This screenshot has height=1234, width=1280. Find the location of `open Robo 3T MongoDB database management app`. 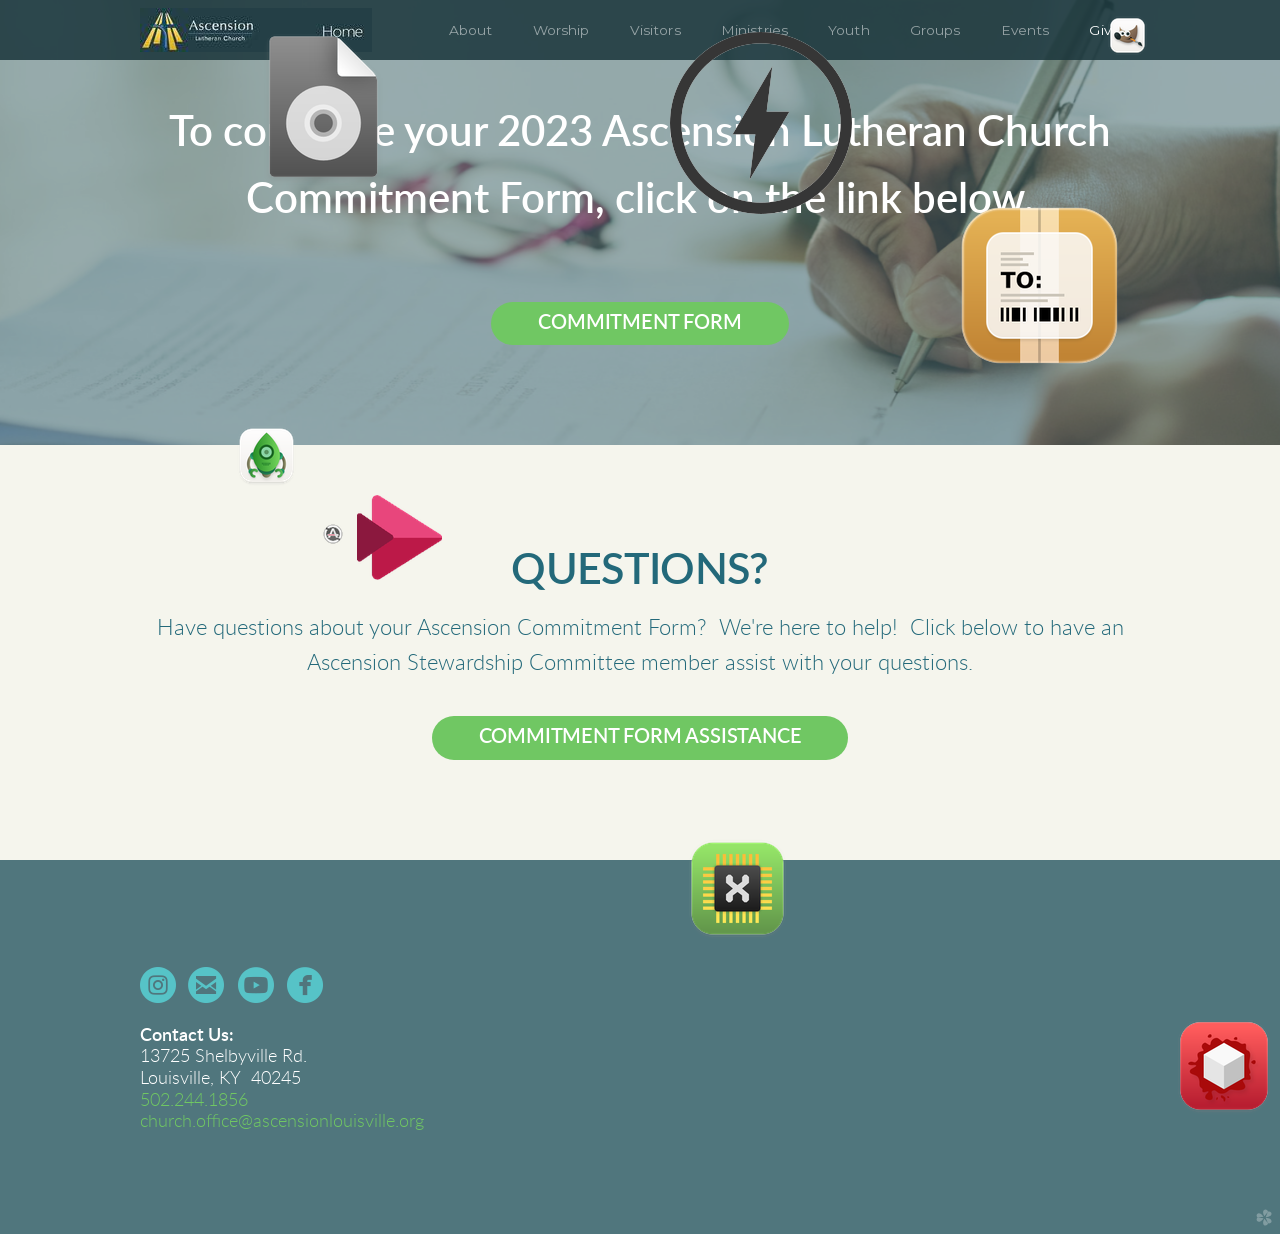

open Robo 3T MongoDB database management app is located at coordinates (266, 455).